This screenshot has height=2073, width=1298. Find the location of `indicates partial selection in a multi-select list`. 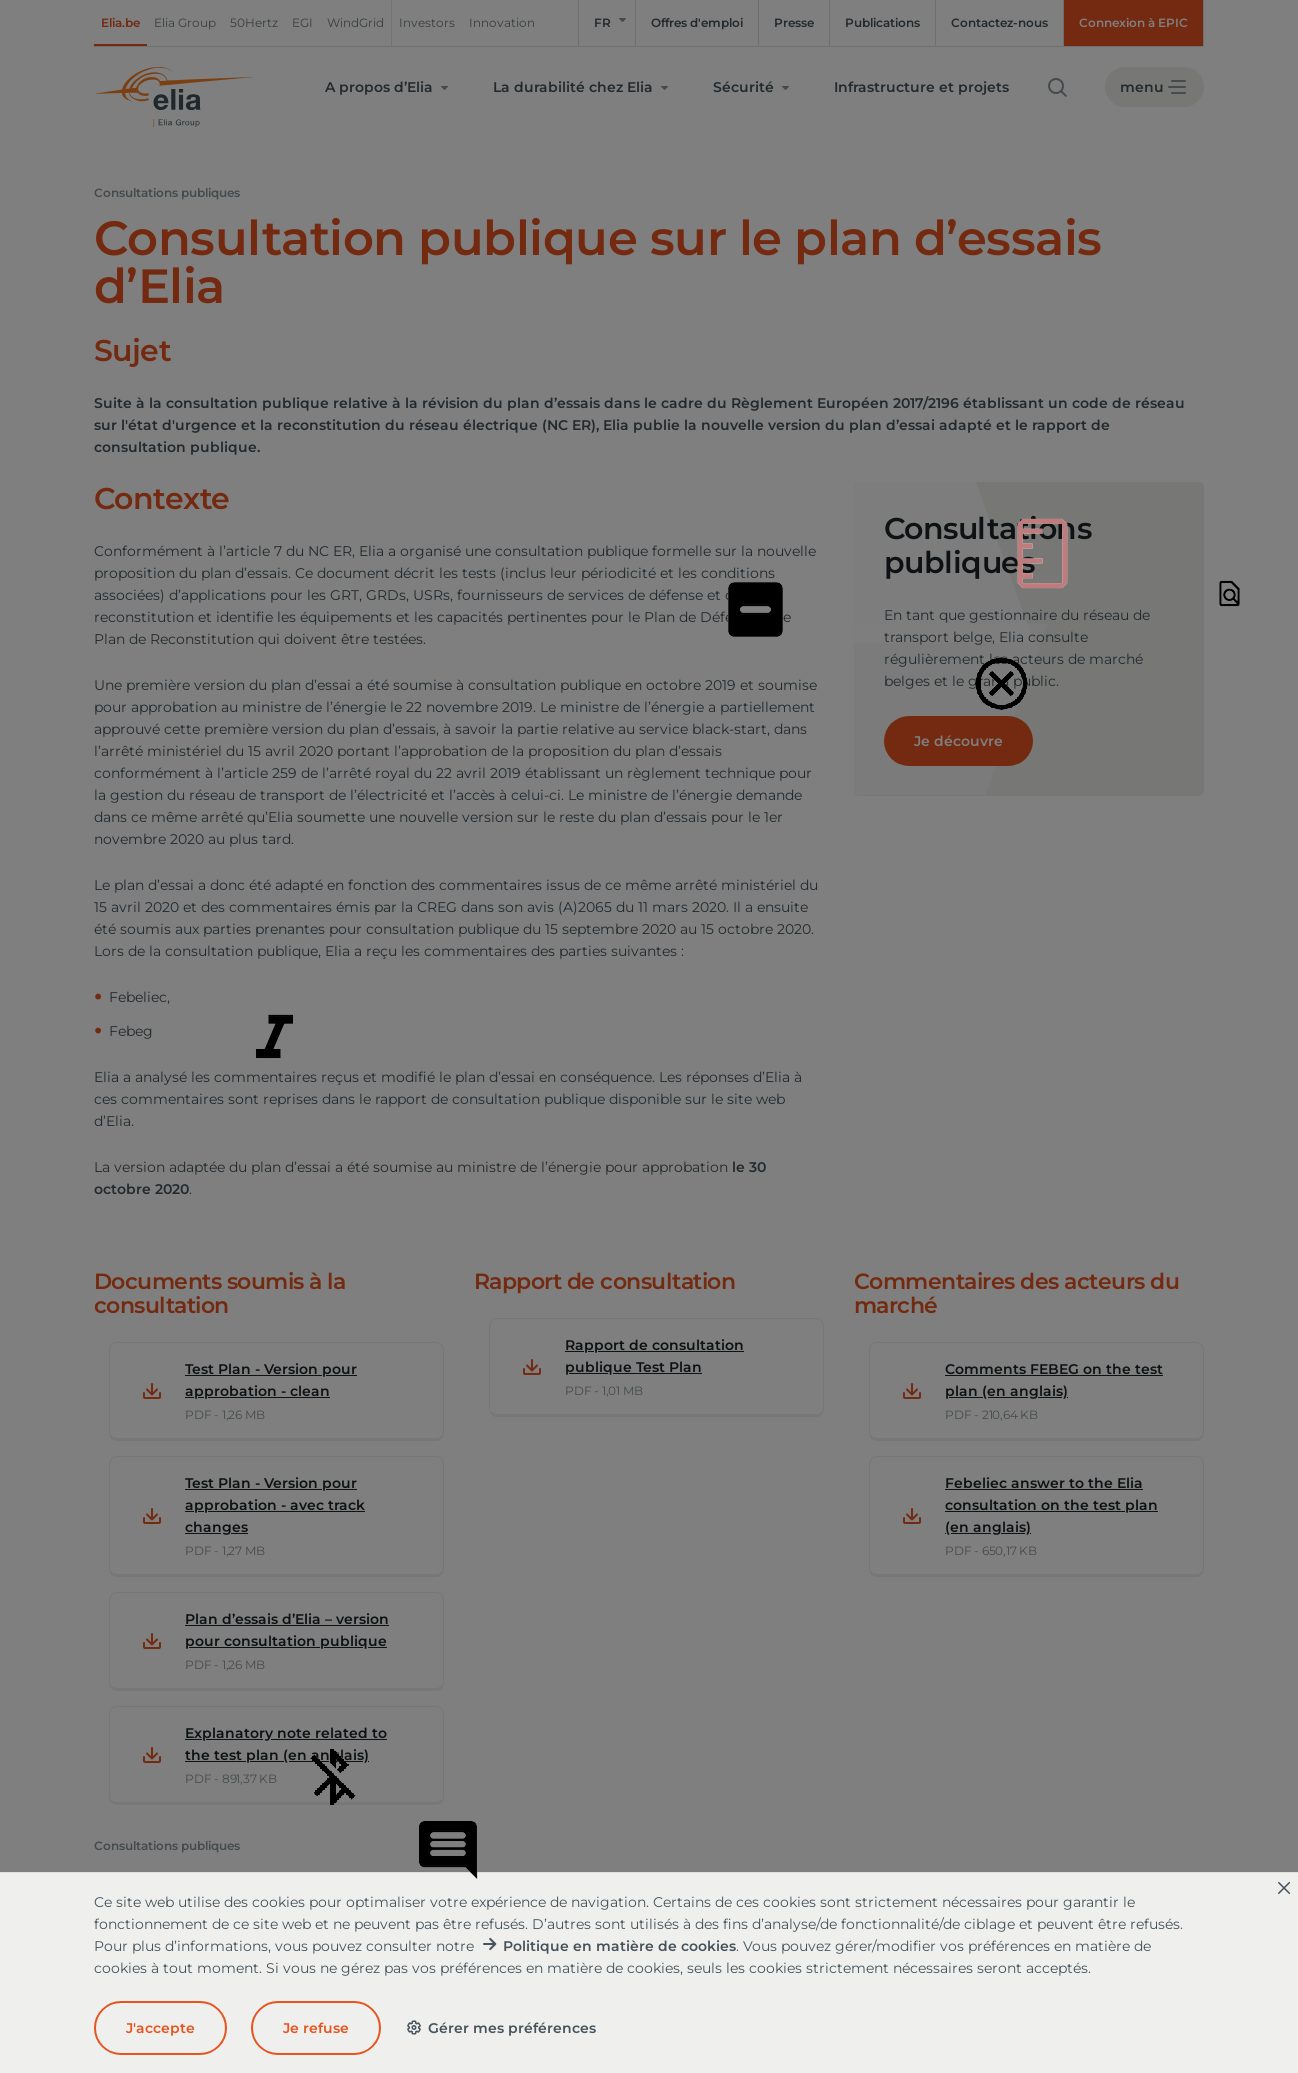

indicates partial selection in a multi-select list is located at coordinates (755, 609).